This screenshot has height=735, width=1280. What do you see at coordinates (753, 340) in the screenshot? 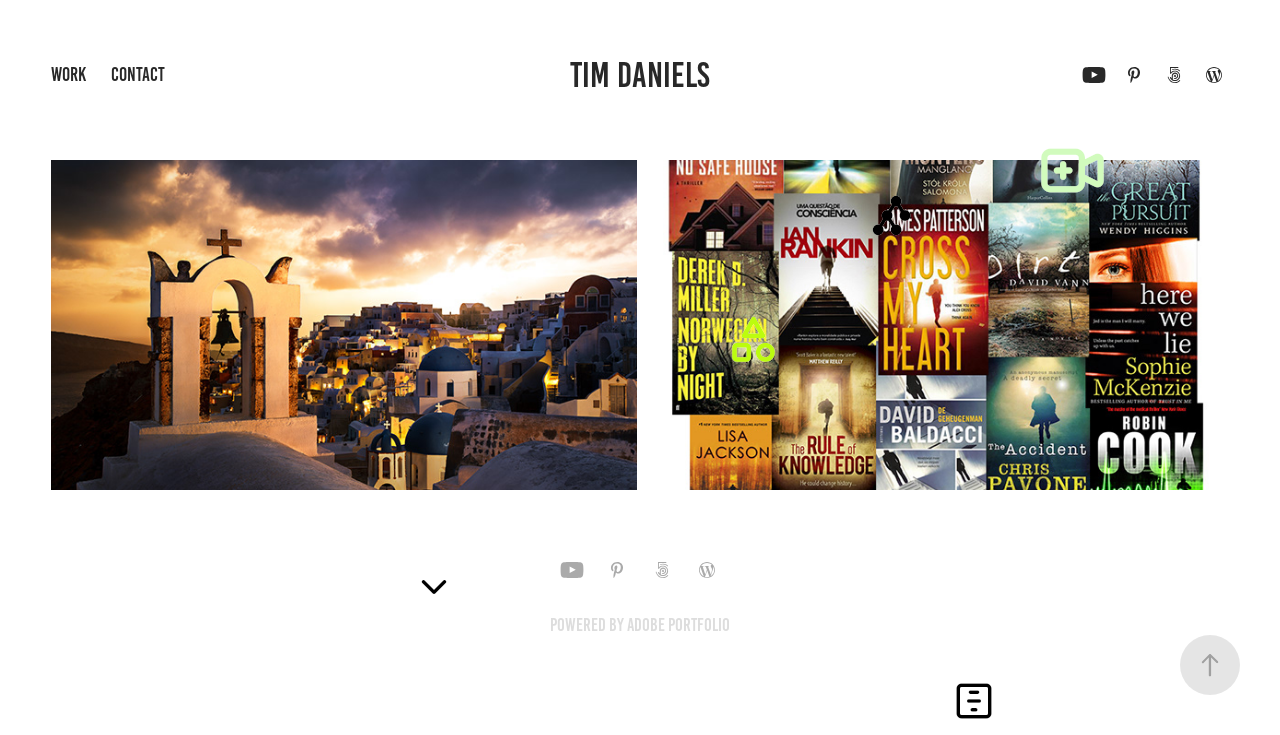
I see `access shape tools or drawing options` at bounding box center [753, 340].